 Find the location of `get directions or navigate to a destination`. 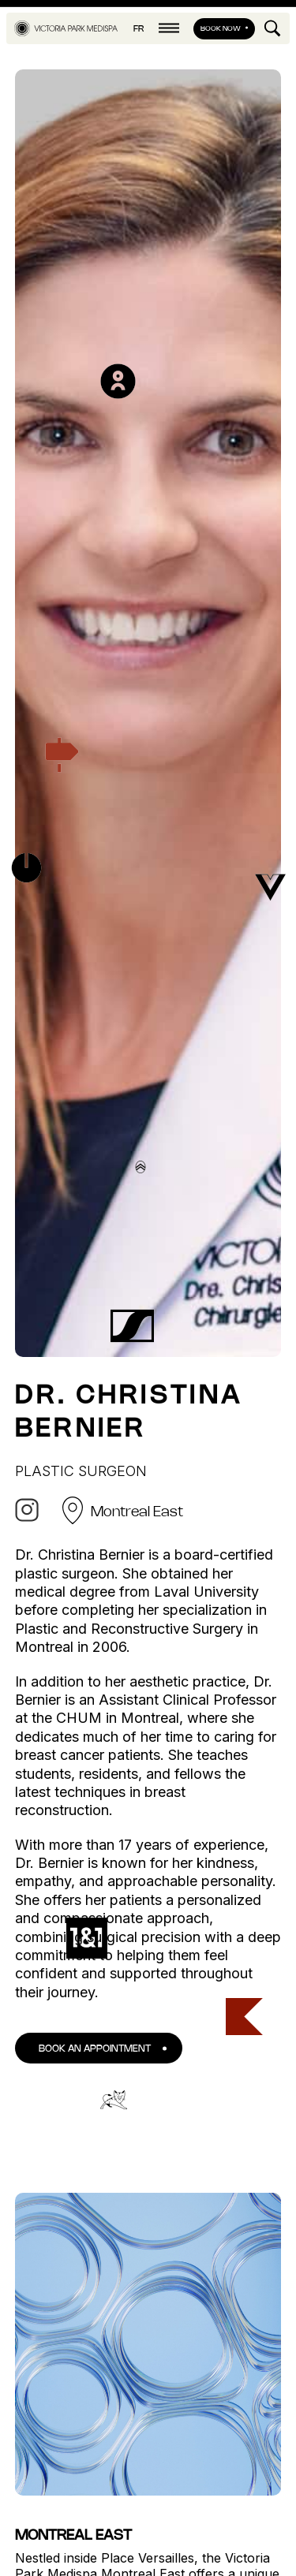

get directions or navigate to a destination is located at coordinates (61, 755).